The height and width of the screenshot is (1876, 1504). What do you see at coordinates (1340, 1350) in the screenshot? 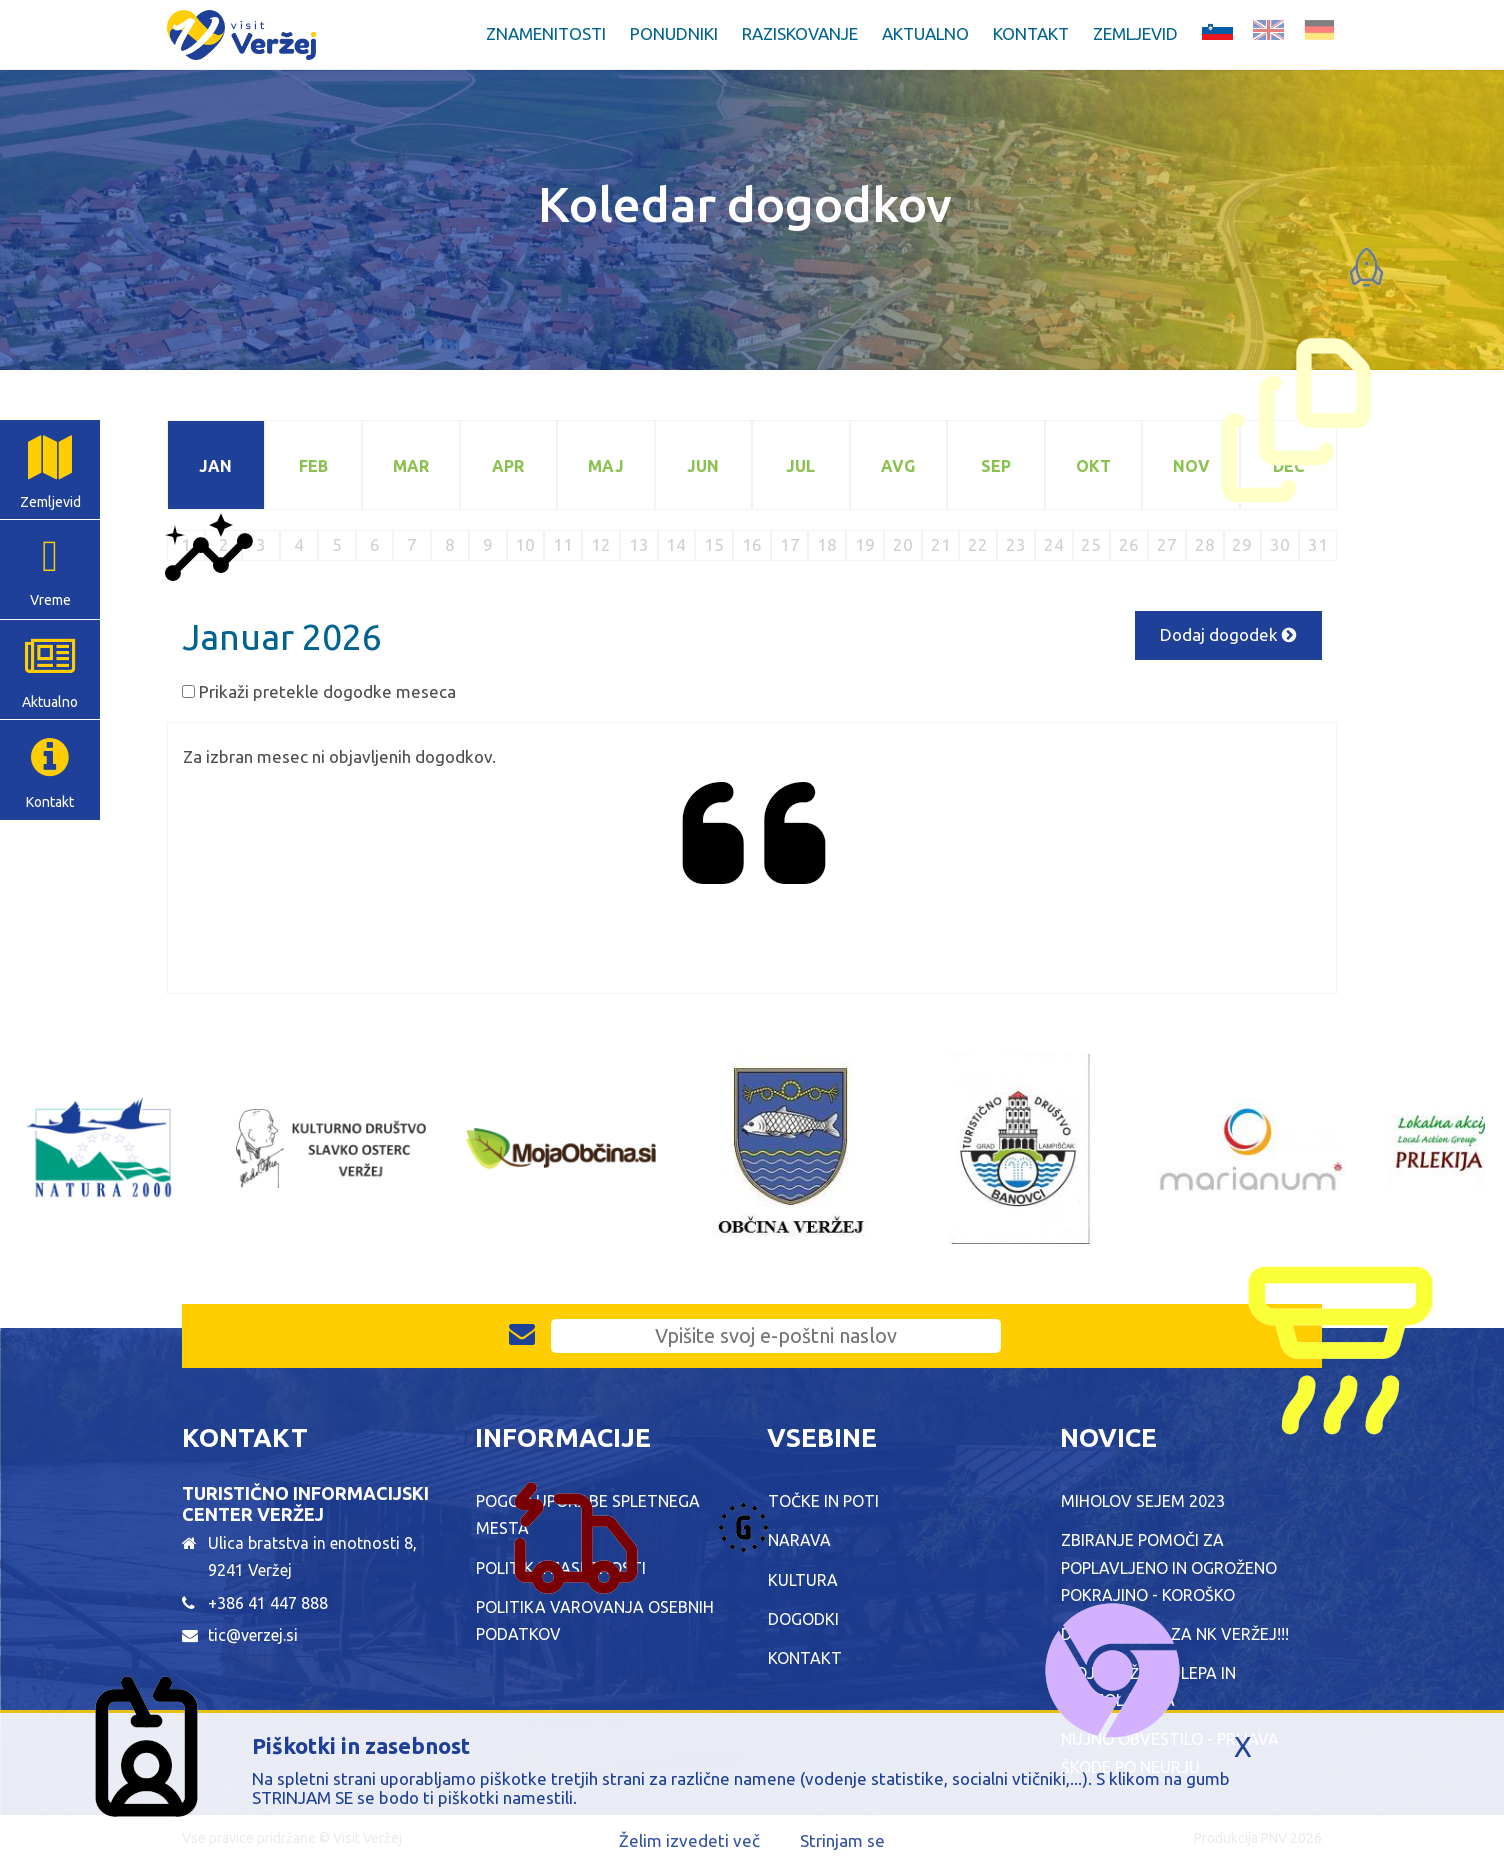
I see `smoke detector alert or notification` at bounding box center [1340, 1350].